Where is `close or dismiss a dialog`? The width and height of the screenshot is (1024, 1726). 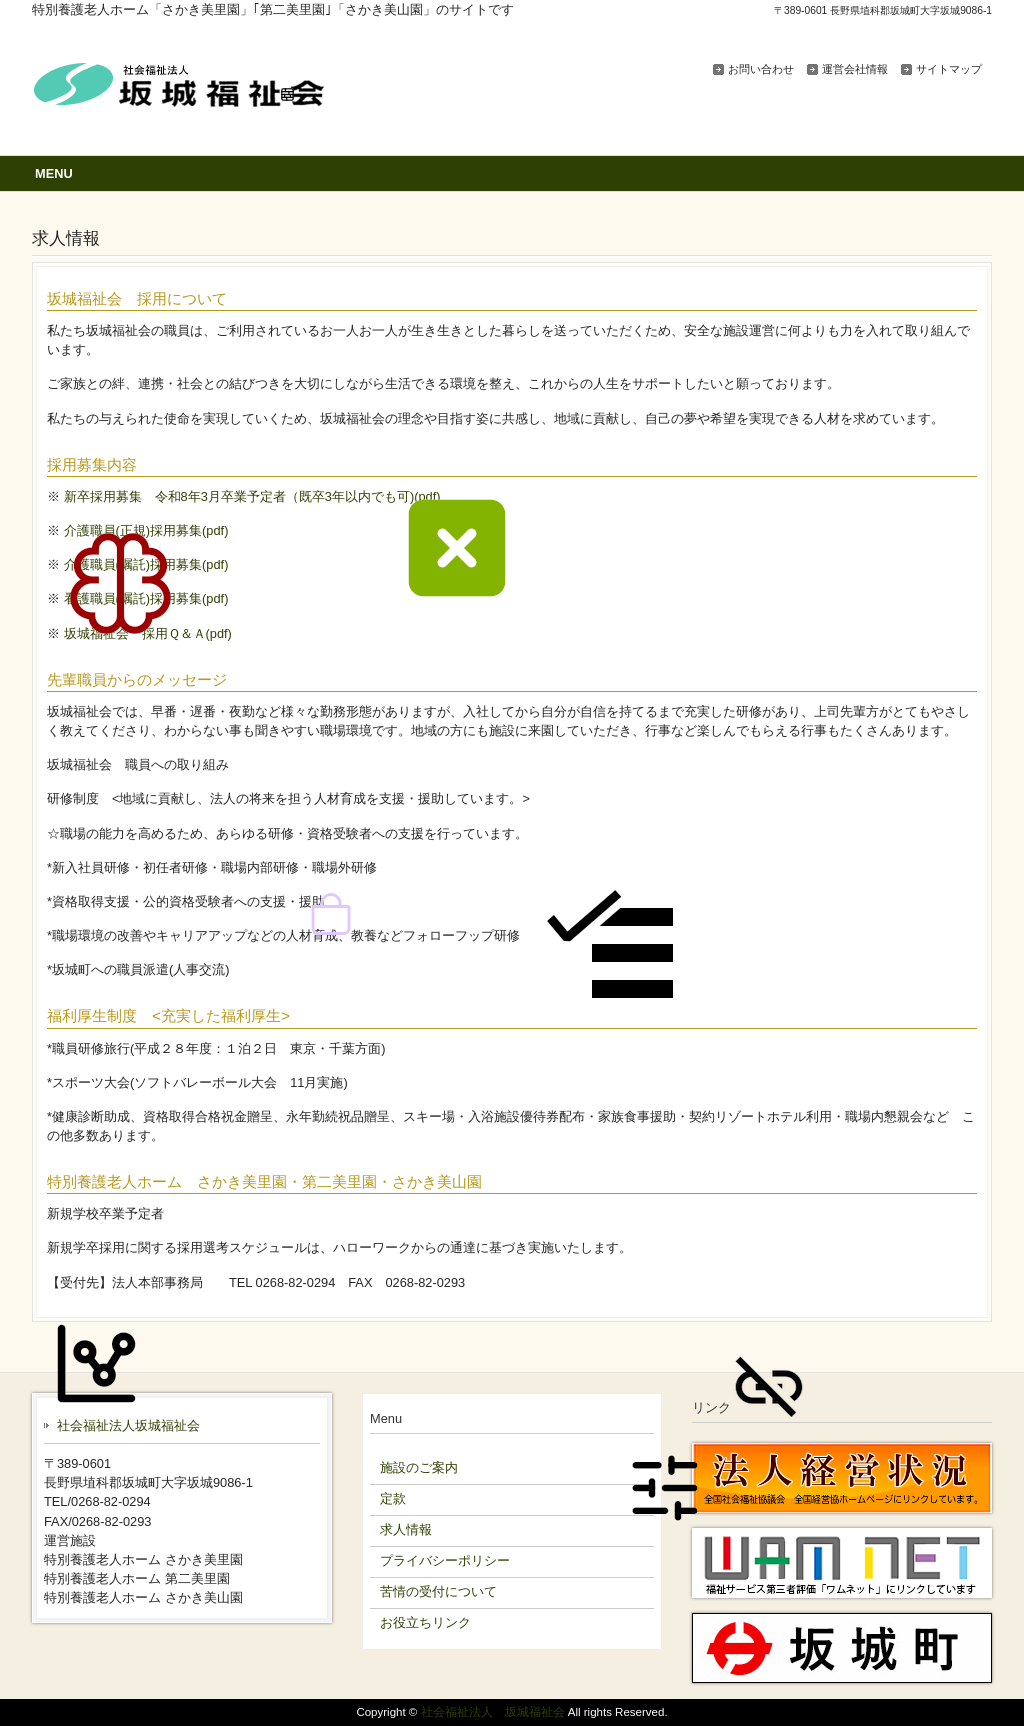
close or dismiss a dialog is located at coordinates (457, 548).